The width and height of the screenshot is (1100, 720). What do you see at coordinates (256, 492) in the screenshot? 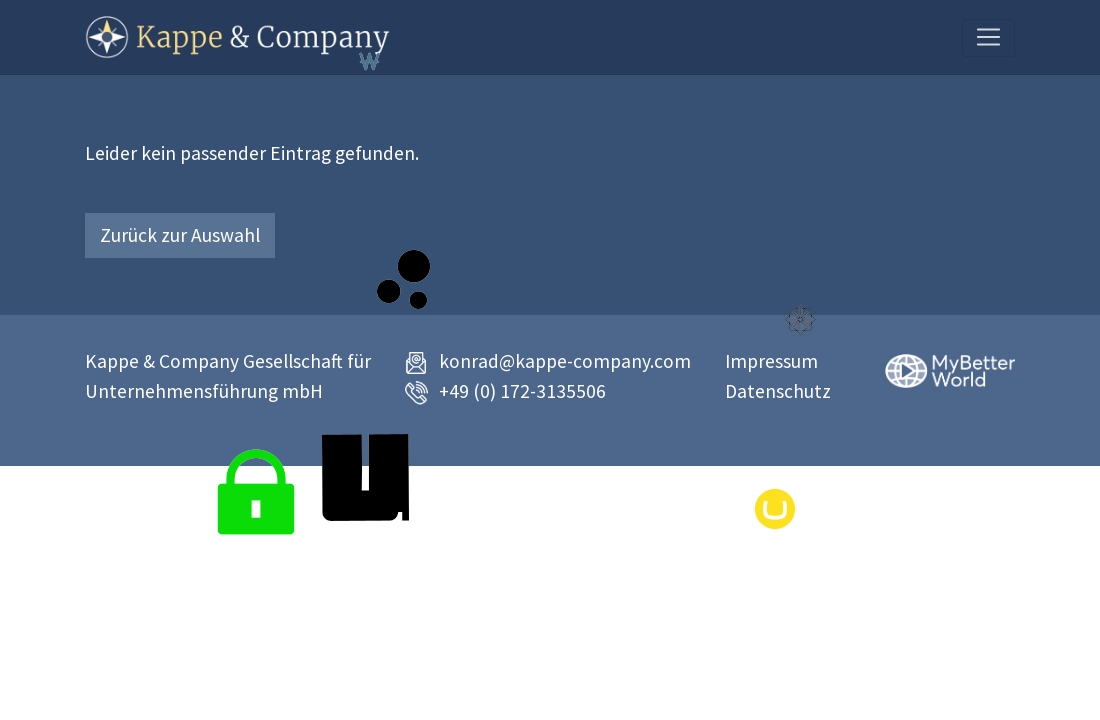
I see `indicates a locked or secured item` at bounding box center [256, 492].